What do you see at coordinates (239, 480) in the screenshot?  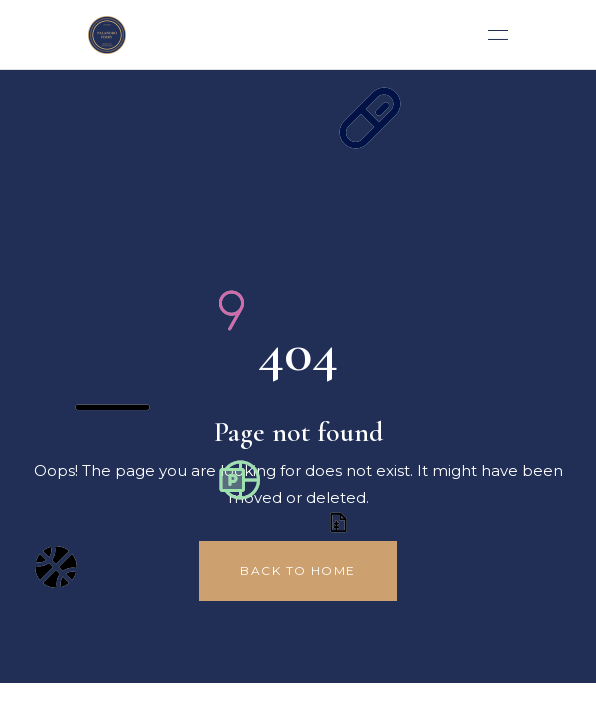 I see `open Microsoft PowerPoint` at bounding box center [239, 480].